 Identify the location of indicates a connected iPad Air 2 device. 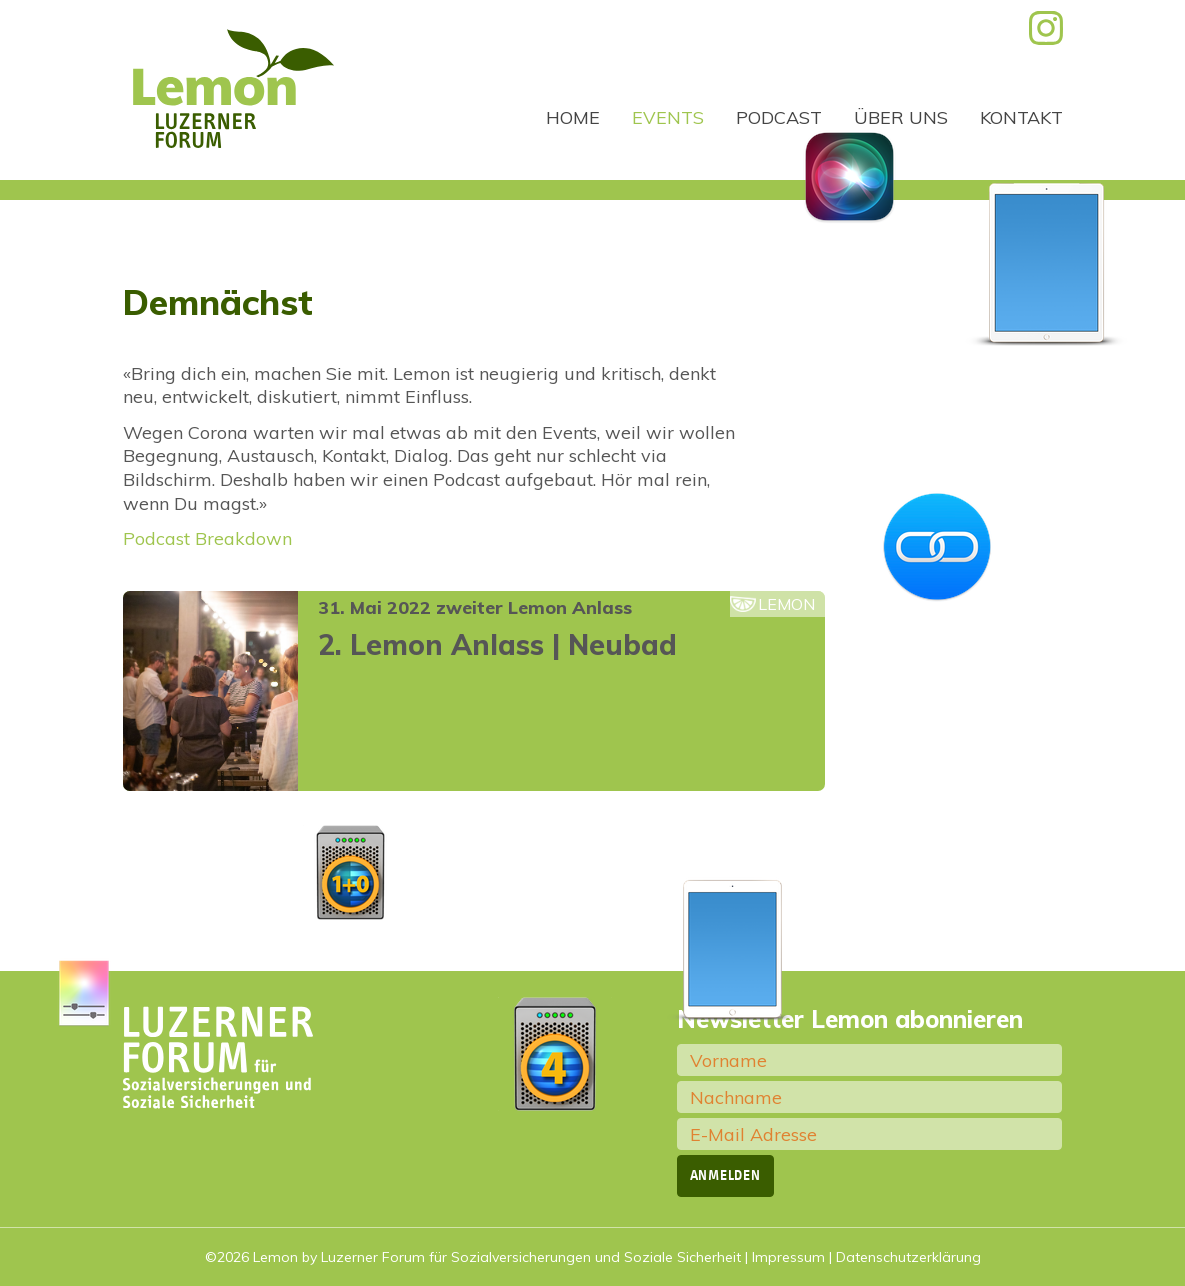
(732, 948).